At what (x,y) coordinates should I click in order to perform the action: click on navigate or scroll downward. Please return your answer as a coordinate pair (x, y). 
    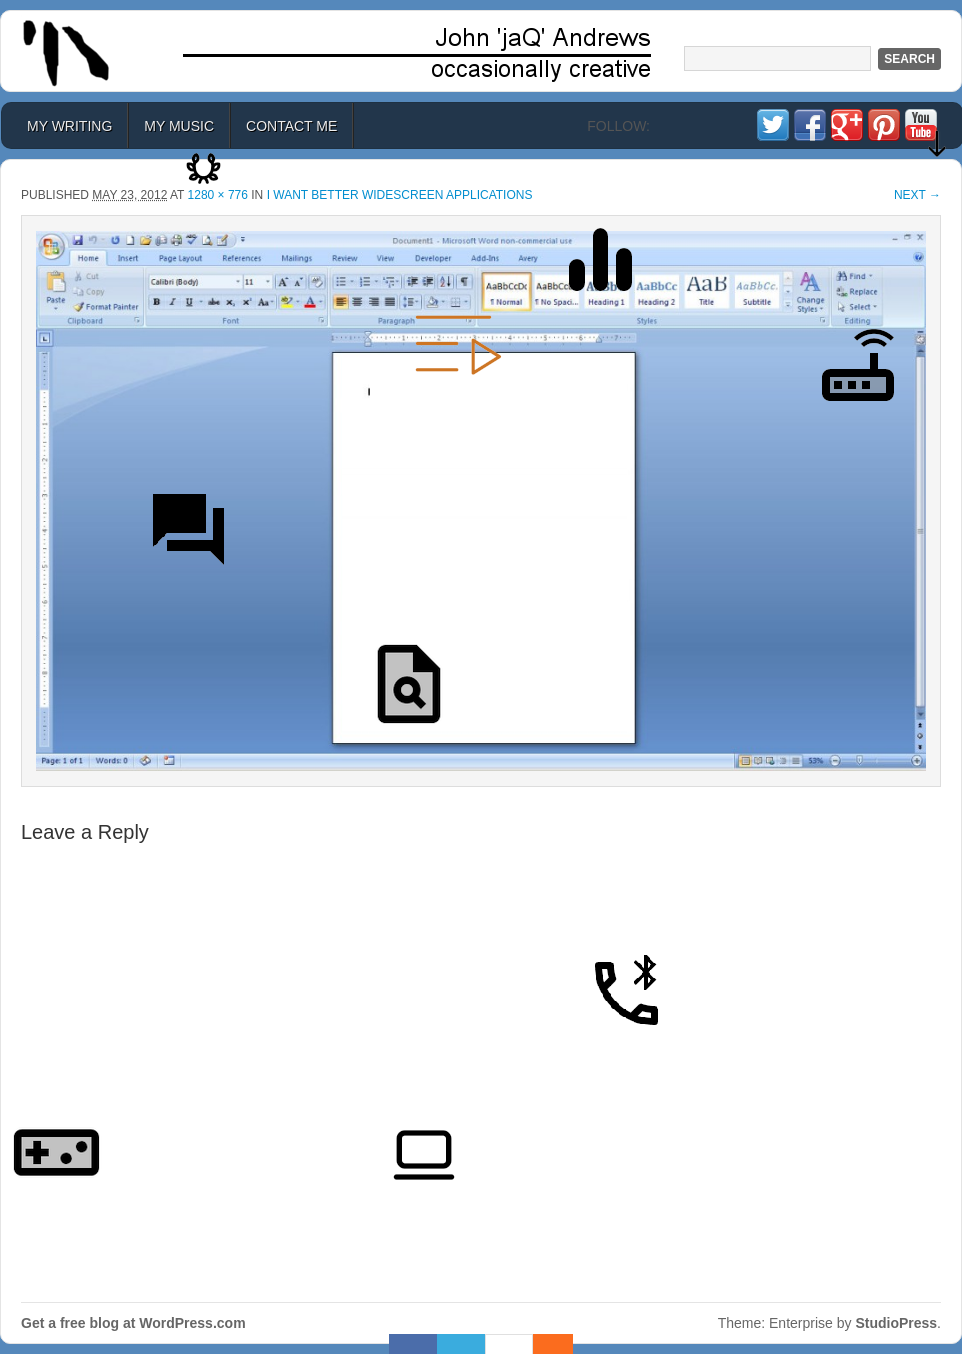
    Looking at the image, I should click on (937, 144).